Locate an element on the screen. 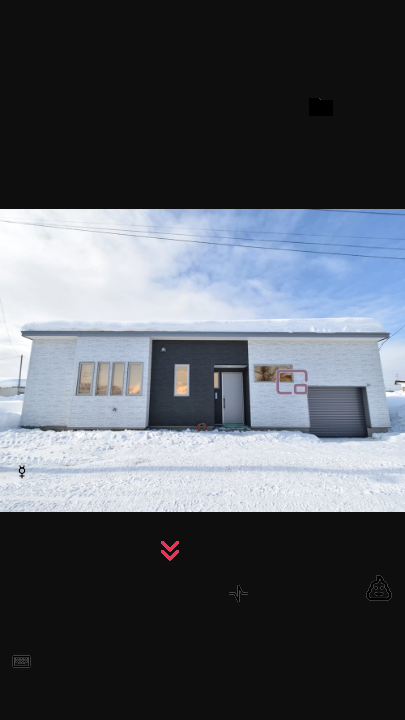 The width and height of the screenshot is (405, 720). scroll down or view more content is located at coordinates (170, 550).